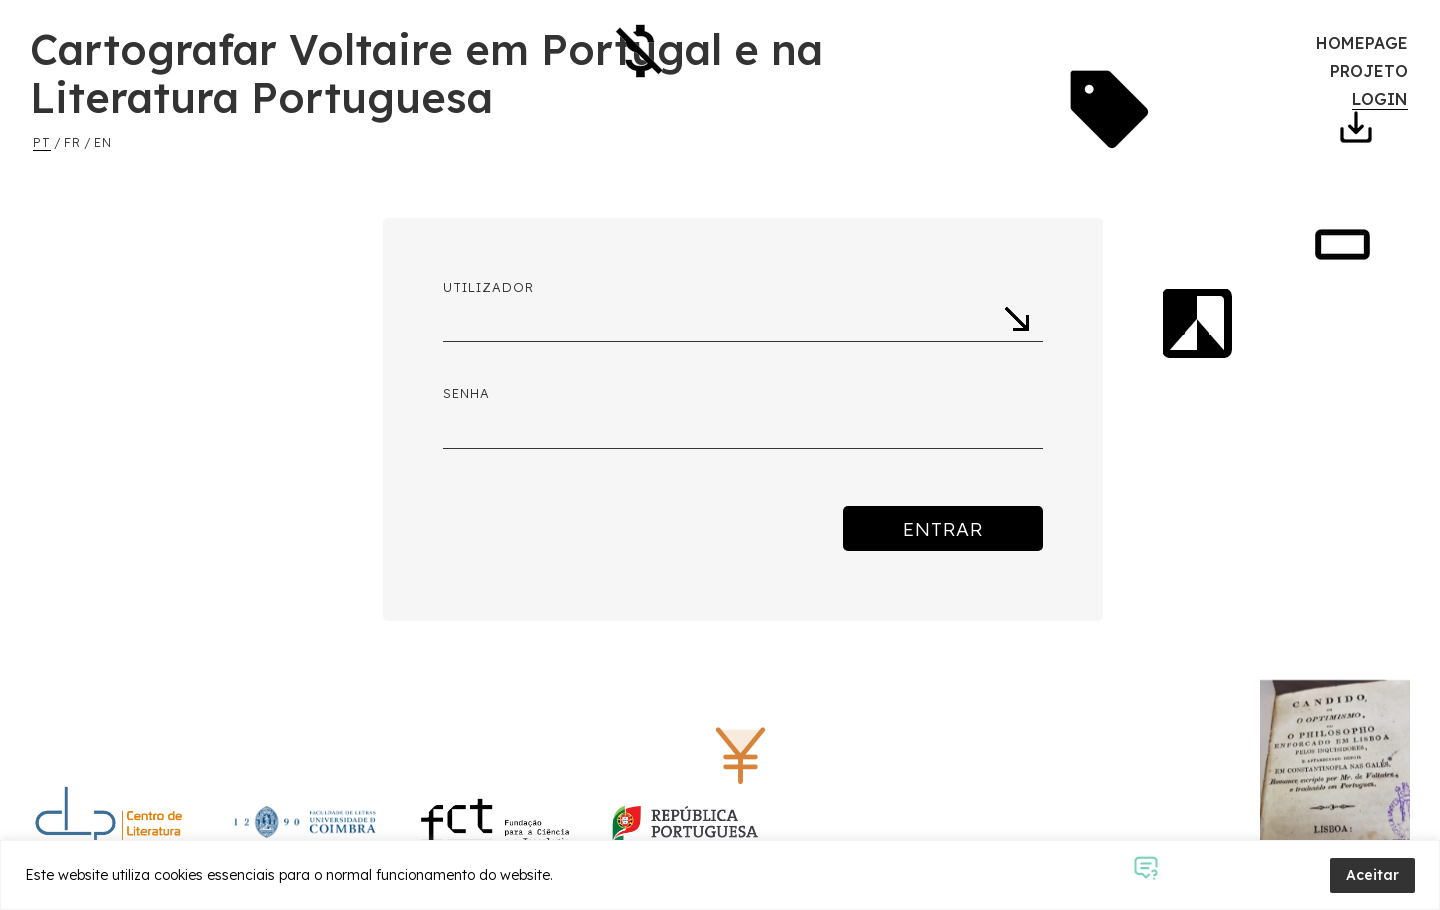  I want to click on view prices in japanese yen, so click(740, 754).